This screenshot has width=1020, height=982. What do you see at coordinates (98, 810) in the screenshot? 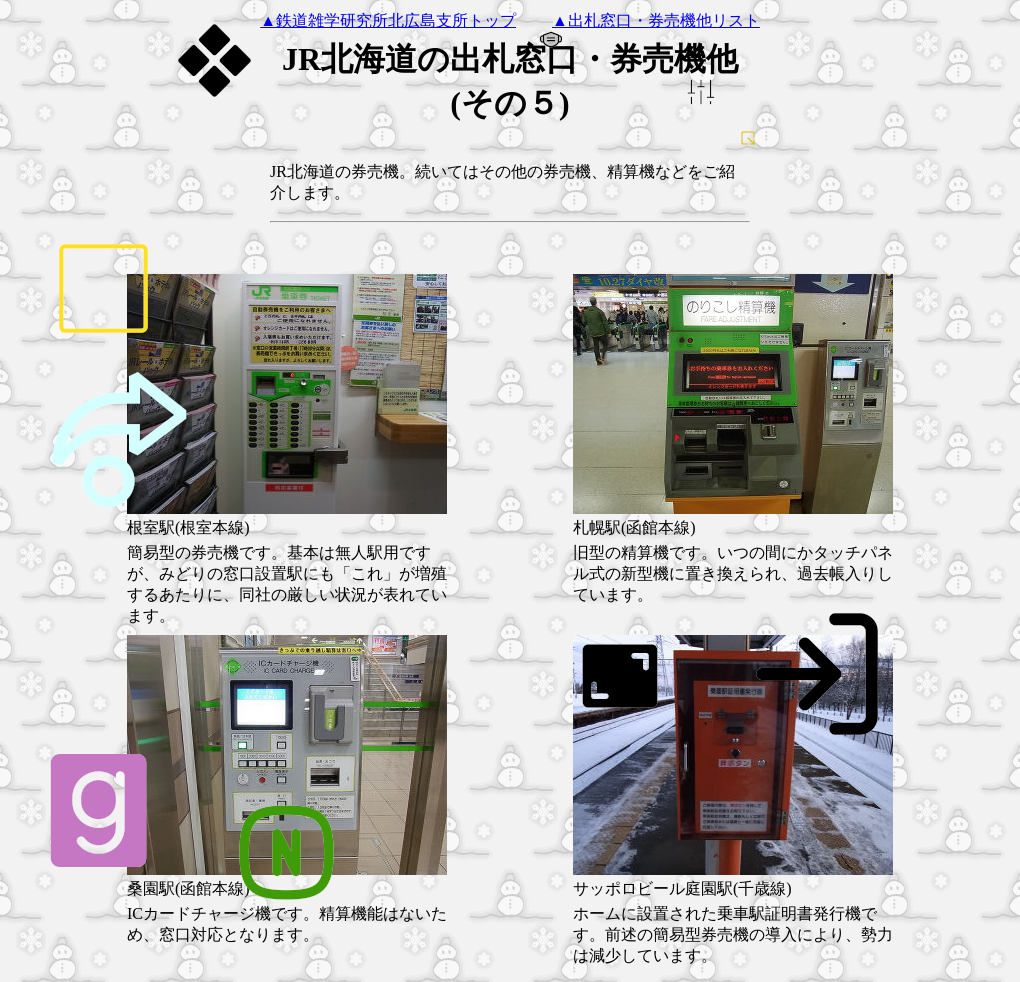
I see `open Goodreads app` at bounding box center [98, 810].